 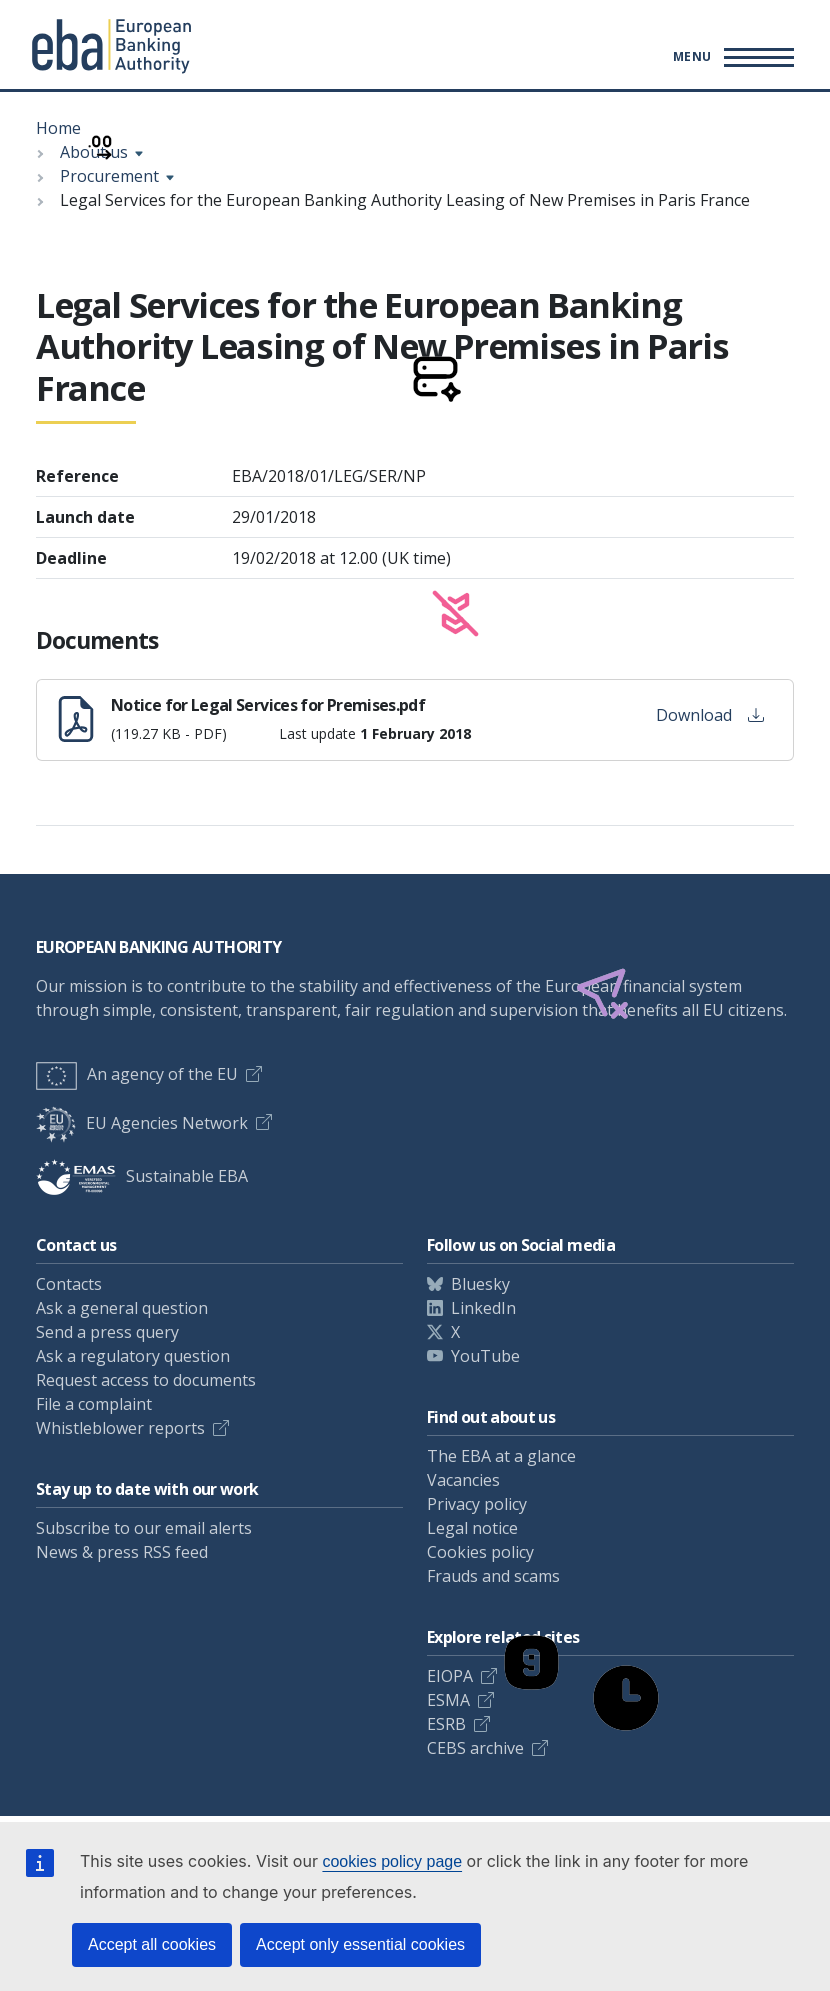 What do you see at coordinates (435, 376) in the screenshot?
I see `access AI-powered server features` at bounding box center [435, 376].